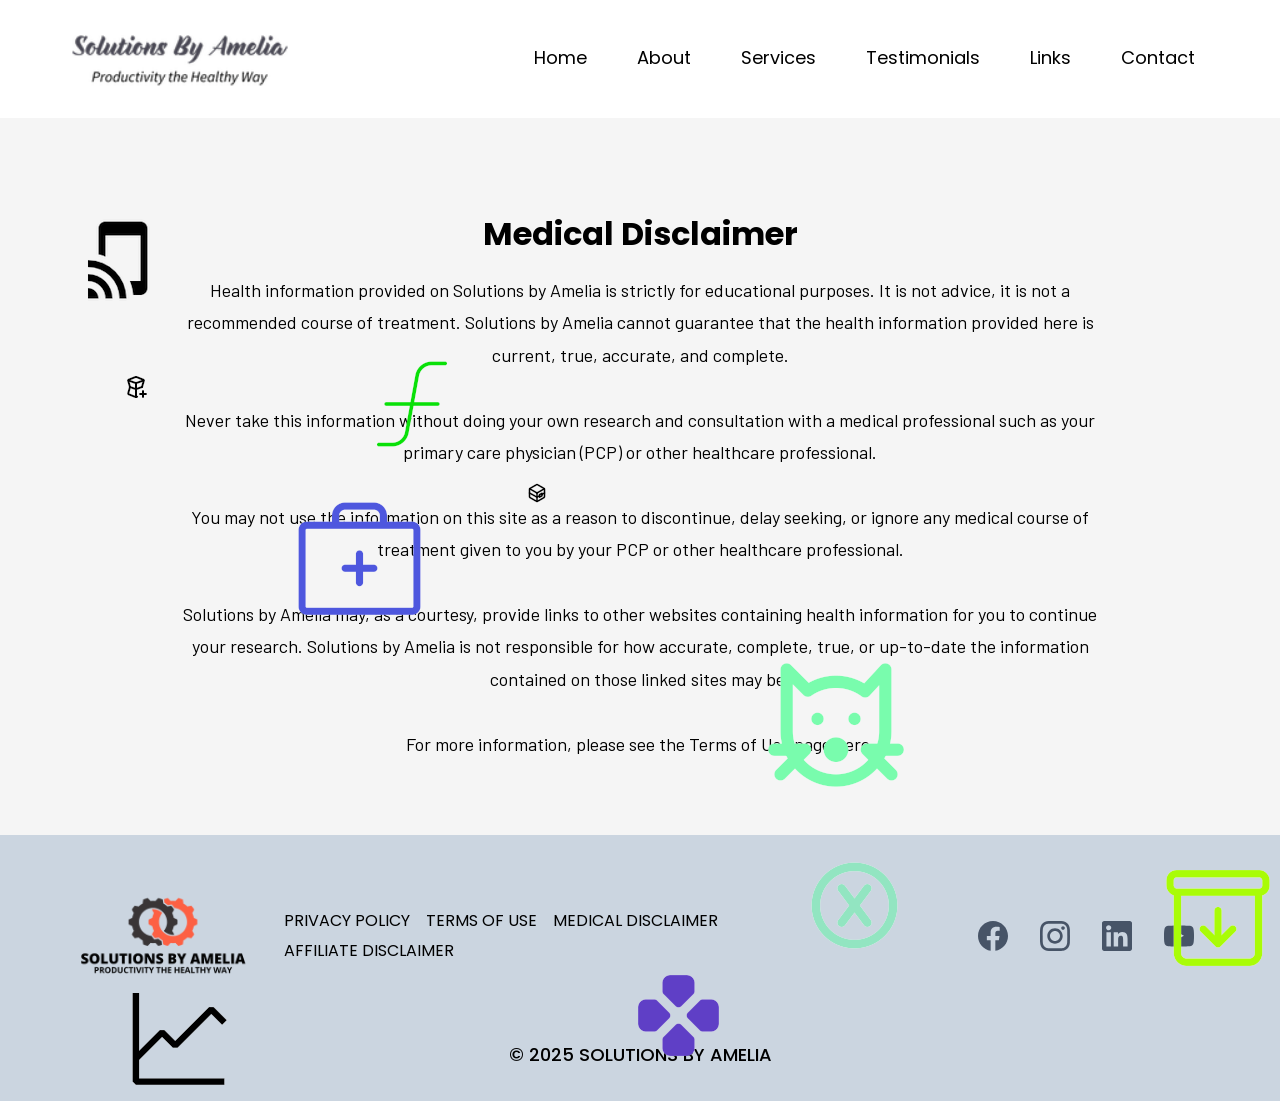  What do you see at coordinates (1218, 918) in the screenshot?
I see `archive this item` at bounding box center [1218, 918].